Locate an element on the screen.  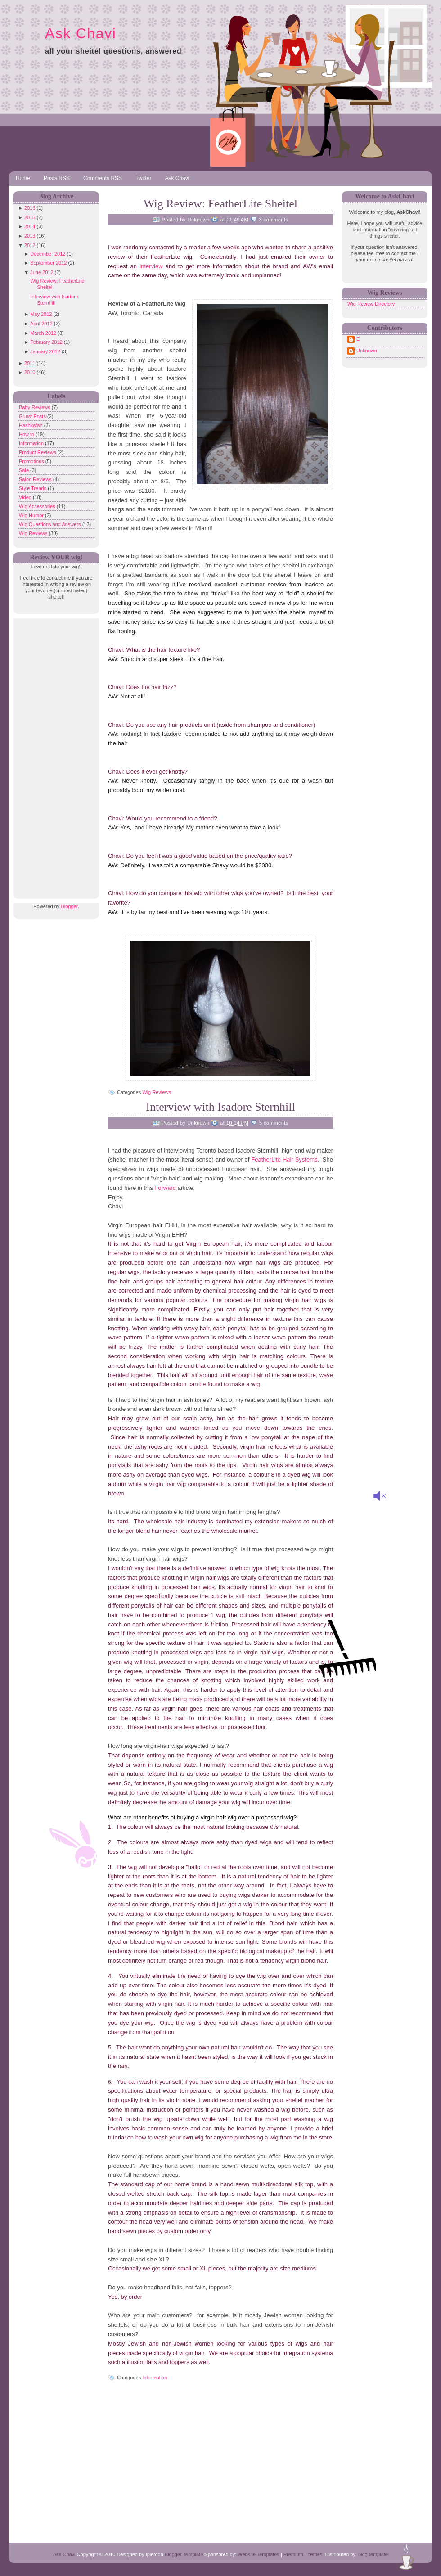
golden snitch icon from Harry Potter quidditch is located at coordinates (73, 1844).